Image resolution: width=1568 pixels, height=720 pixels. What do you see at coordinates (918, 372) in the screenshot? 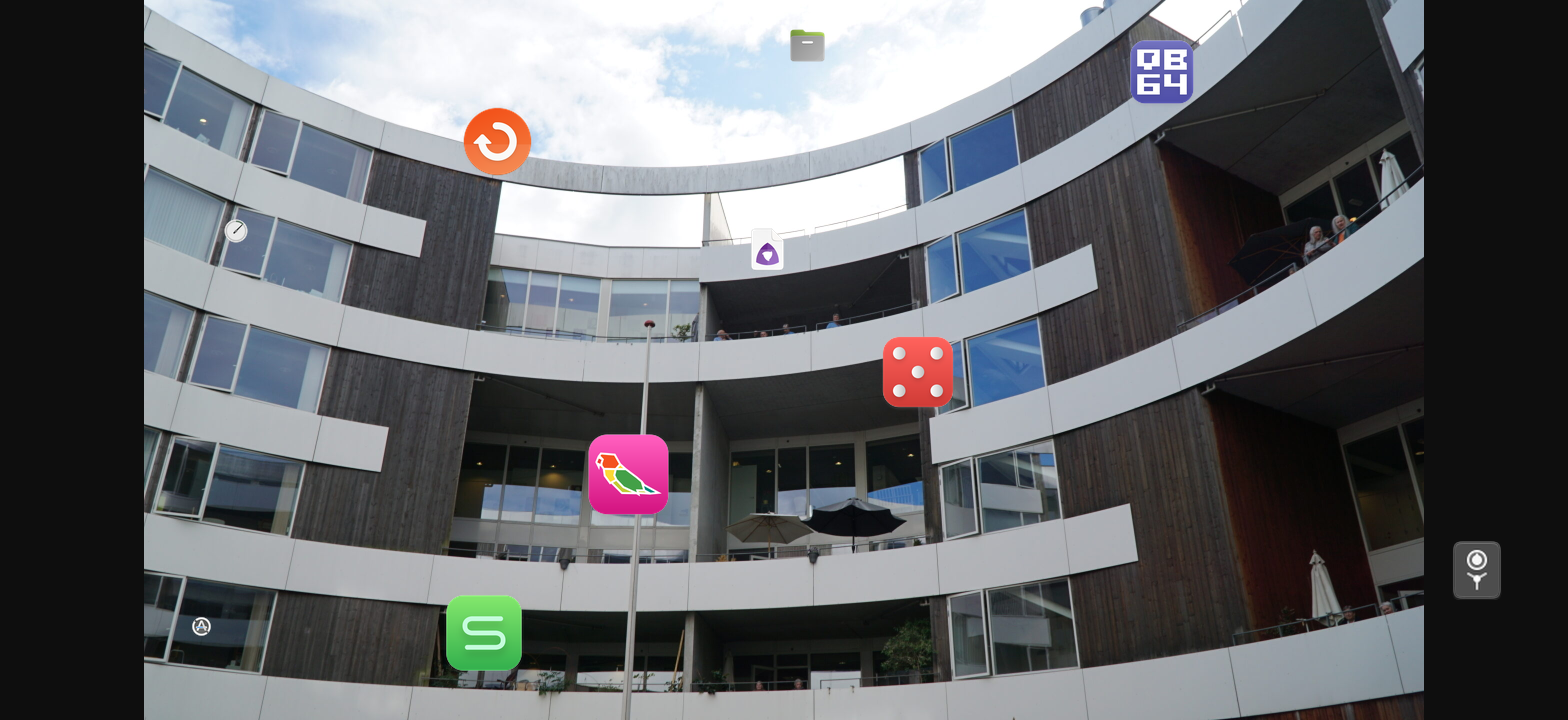
I see `open tali dice game app` at bounding box center [918, 372].